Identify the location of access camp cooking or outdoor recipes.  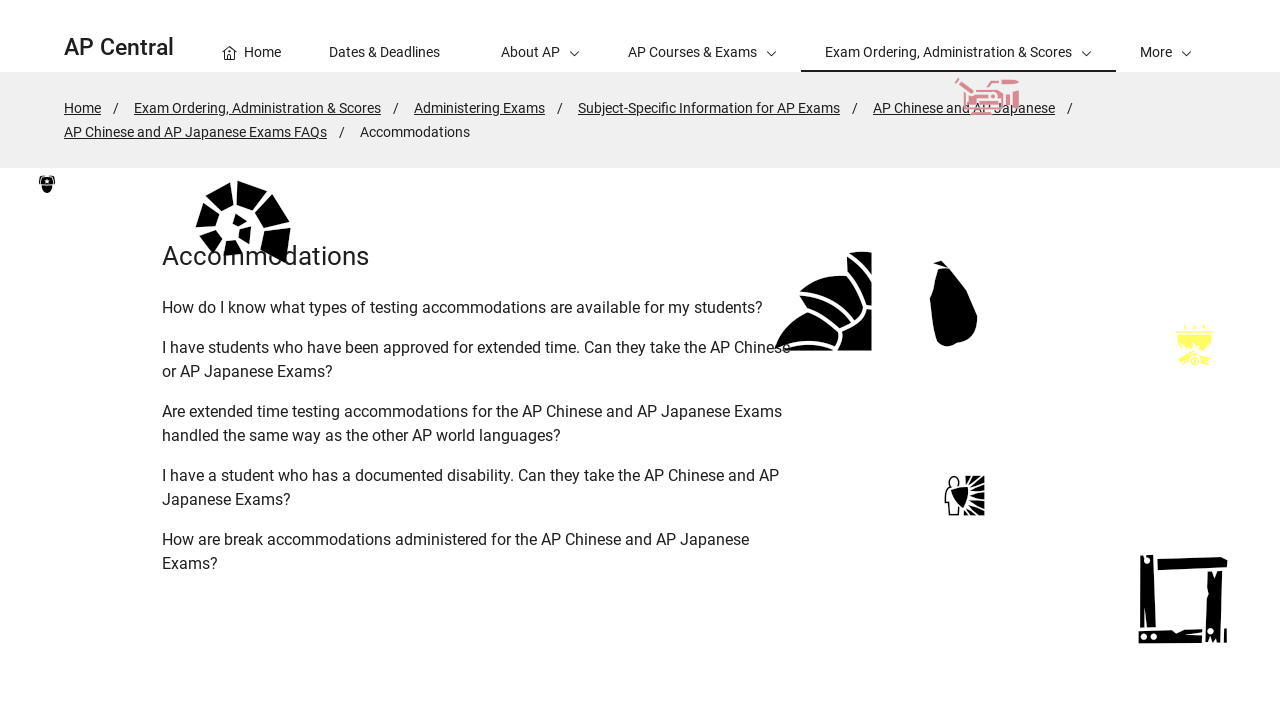
(1194, 344).